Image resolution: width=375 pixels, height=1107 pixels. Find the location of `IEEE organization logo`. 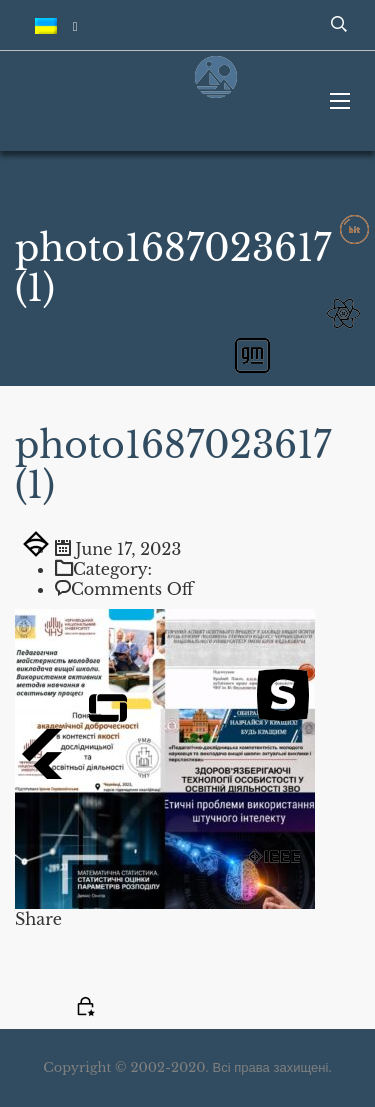

IEEE organization logo is located at coordinates (273, 856).